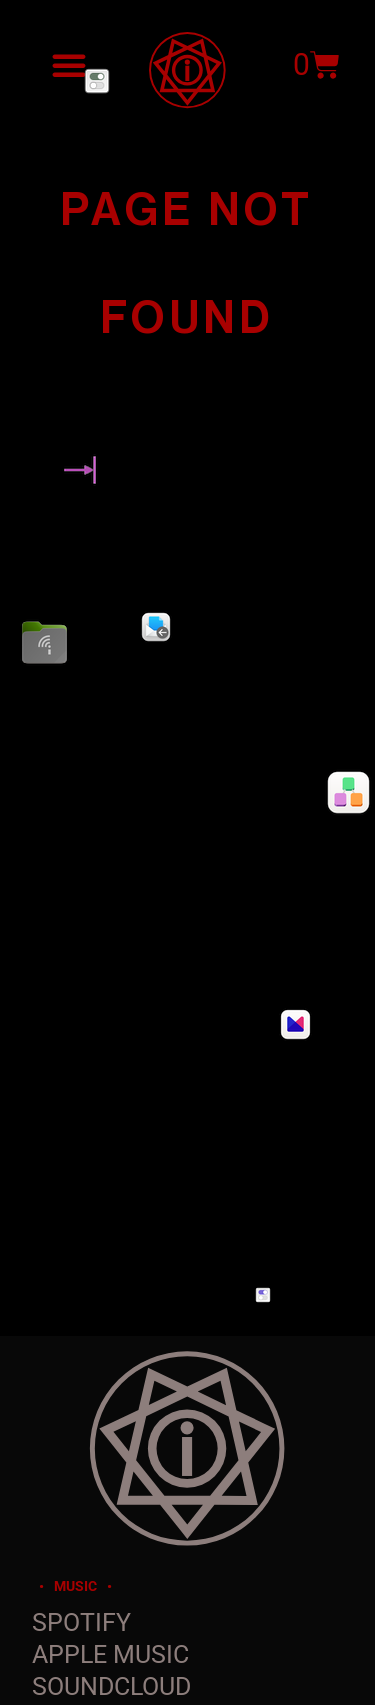 Image resolution: width=375 pixels, height=1705 pixels. Describe the element at coordinates (156, 627) in the screenshot. I see `import contacts or data into kontact` at that location.